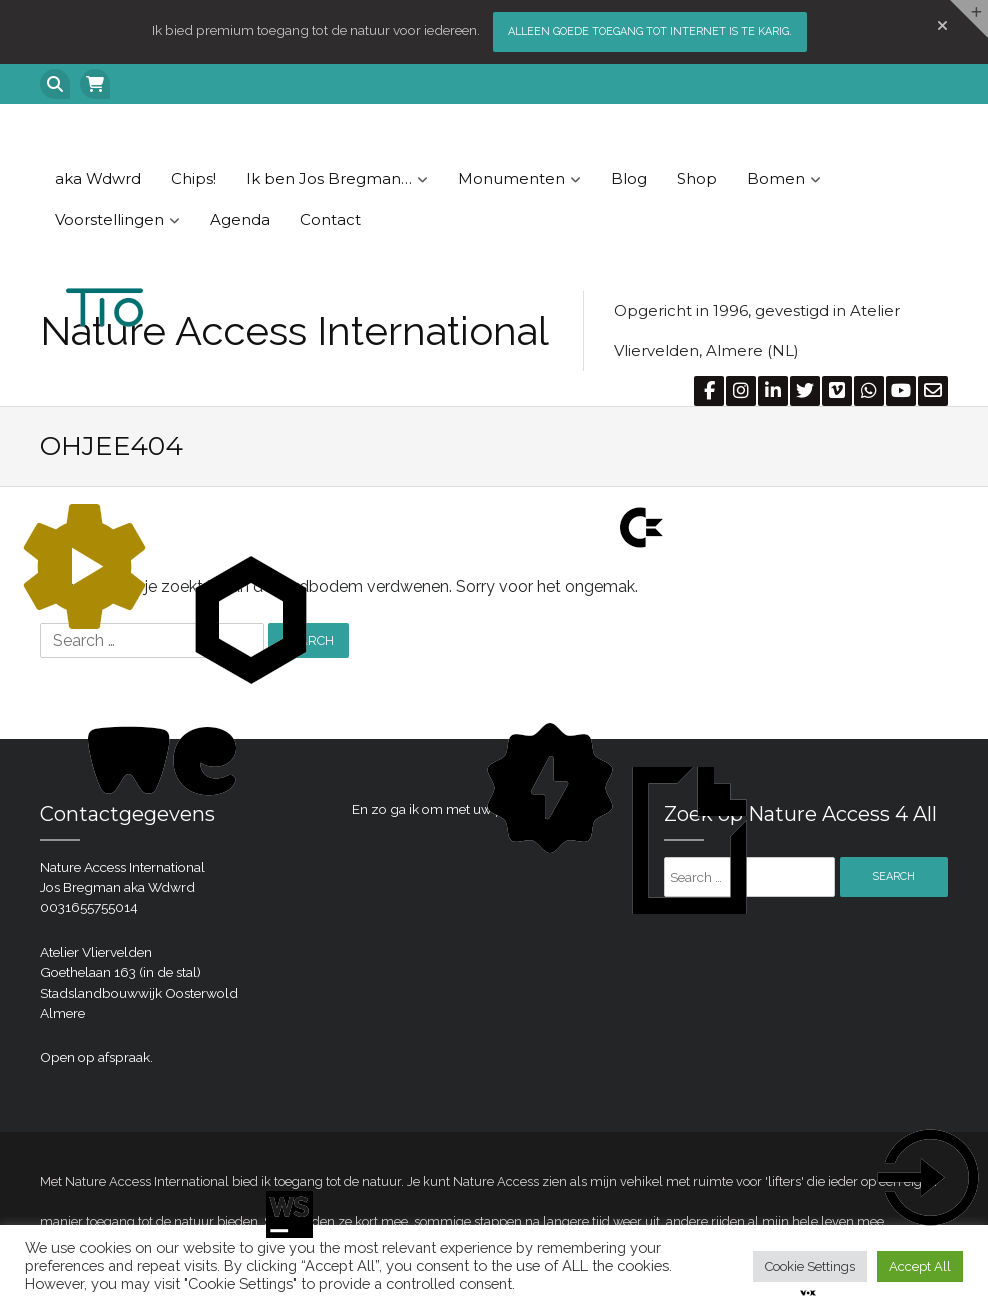 The width and height of the screenshot is (988, 1307). Describe the element at coordinates (641, 527) in the screenshot. I see `commodore brand logo` at that location.